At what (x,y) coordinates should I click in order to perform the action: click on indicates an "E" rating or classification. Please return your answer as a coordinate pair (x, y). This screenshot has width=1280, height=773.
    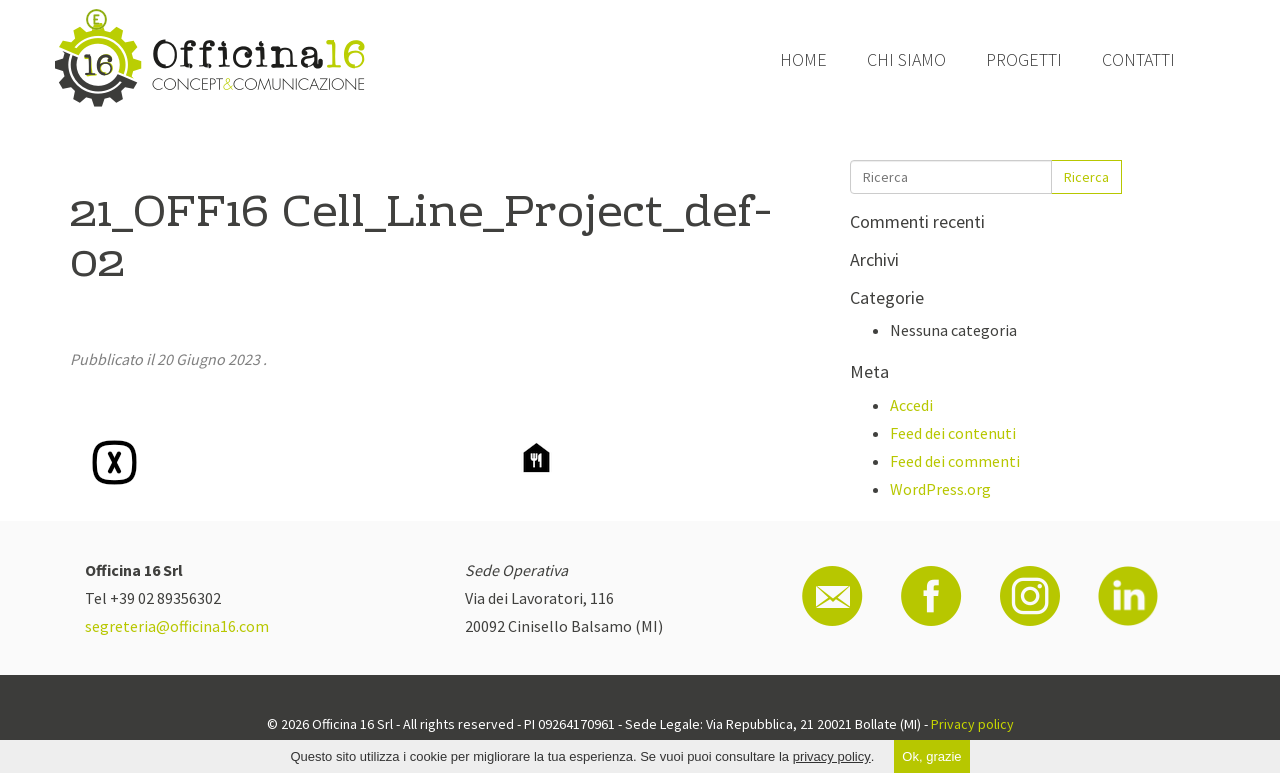
    Looking at the image, I should click on (96, 19).